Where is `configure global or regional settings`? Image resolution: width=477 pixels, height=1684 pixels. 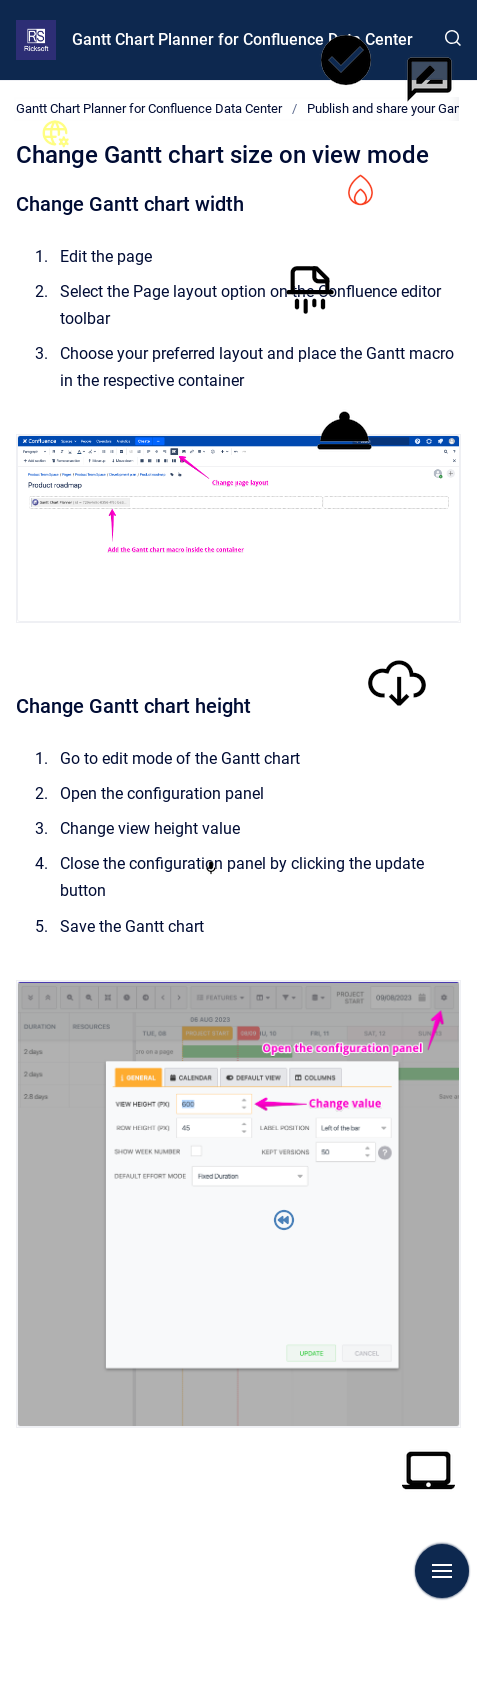
configure global or regional settings is located at coordinates (55, 133).